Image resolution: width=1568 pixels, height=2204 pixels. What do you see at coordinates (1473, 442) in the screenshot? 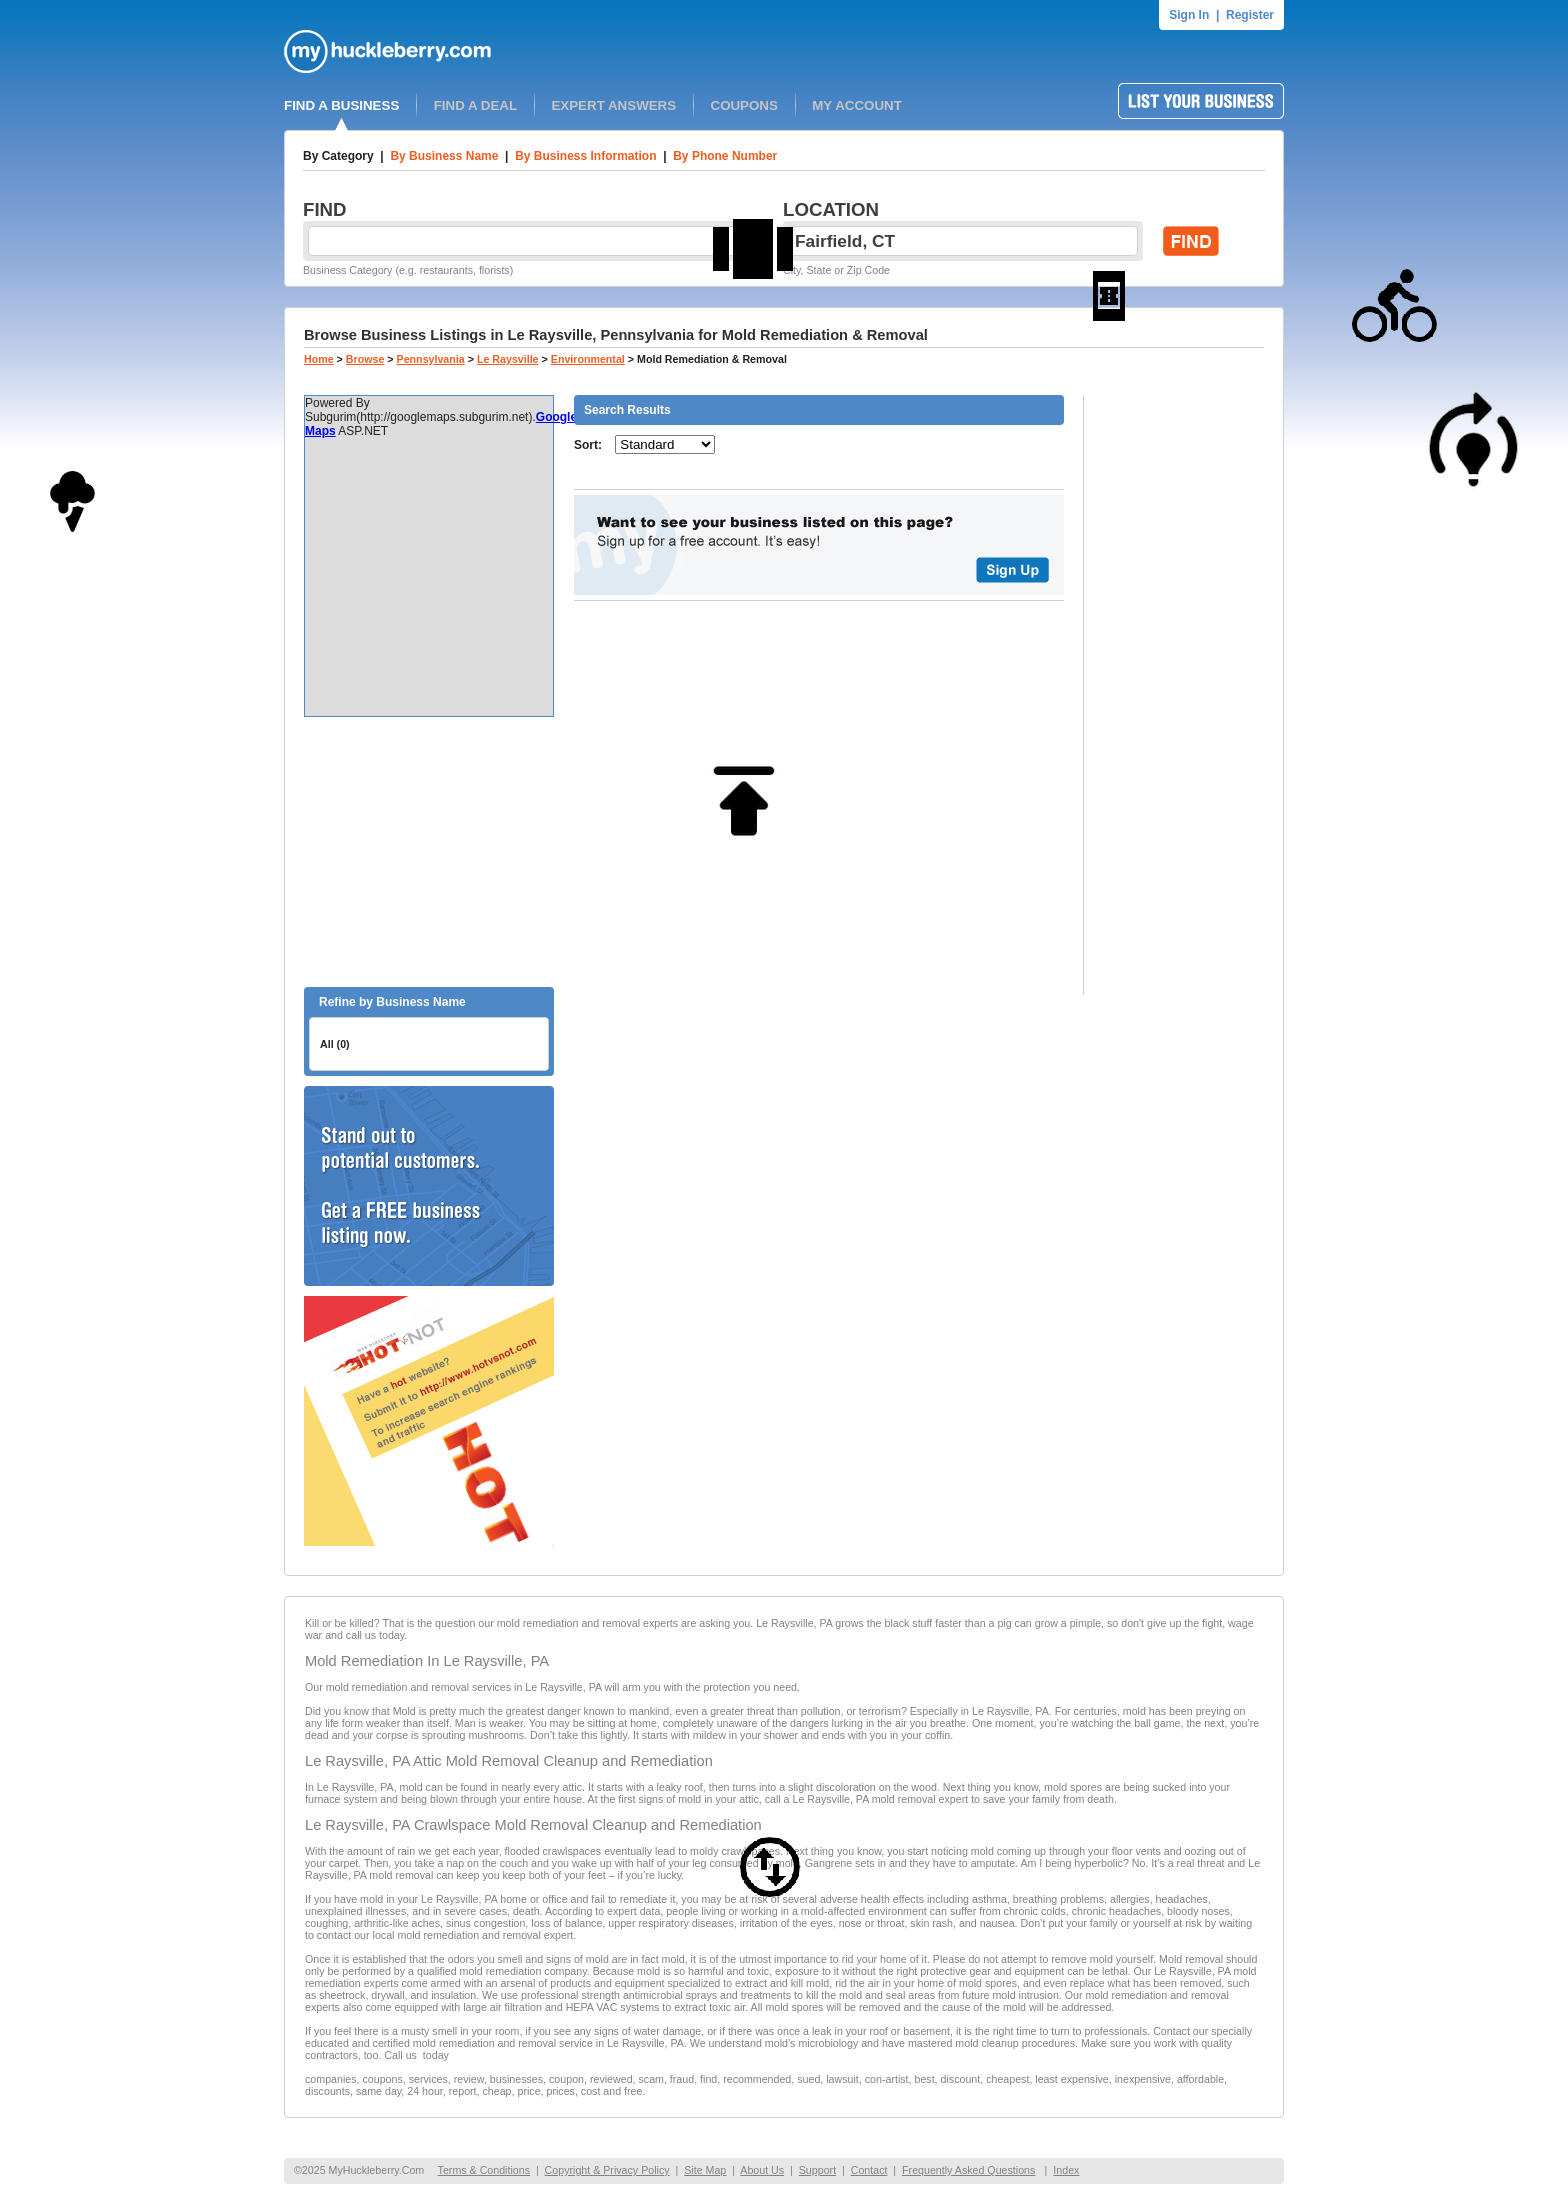
I see `indicates machine learning or AI model training in progress` at bounding box center [1473, 442].